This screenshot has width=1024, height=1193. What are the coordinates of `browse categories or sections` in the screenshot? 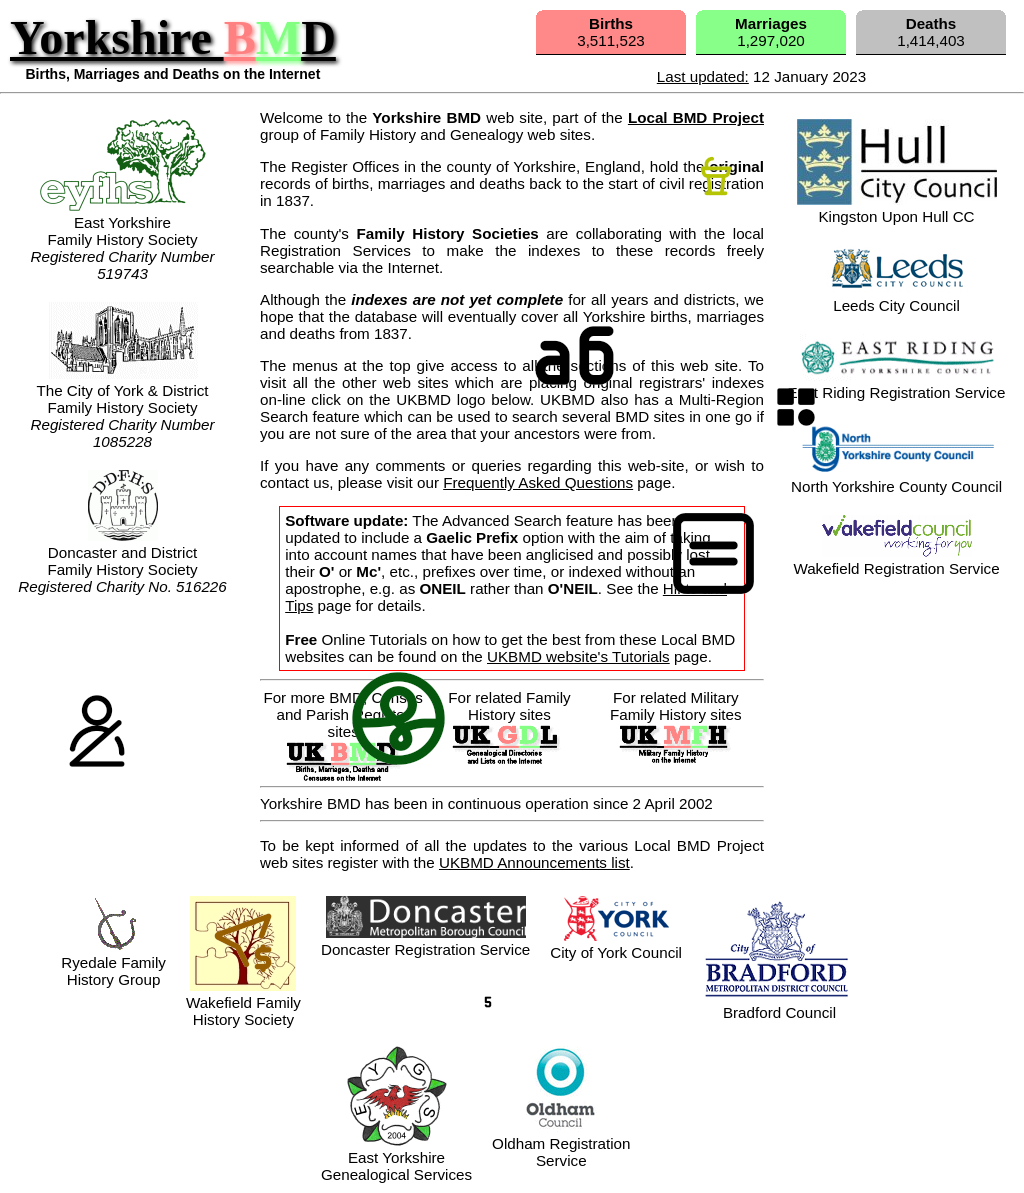 It's located at (796, 407).